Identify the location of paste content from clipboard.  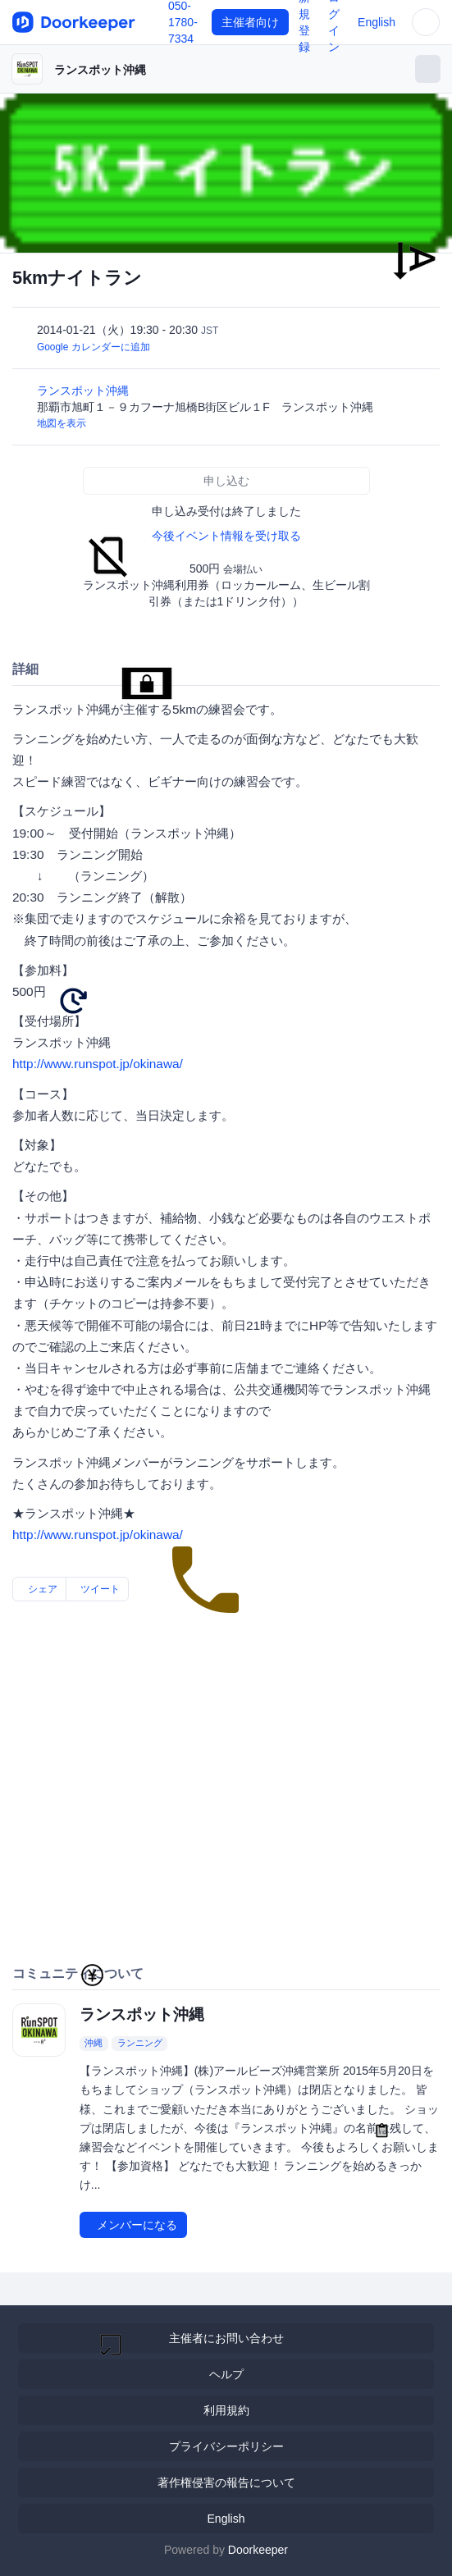
(381, 2131).